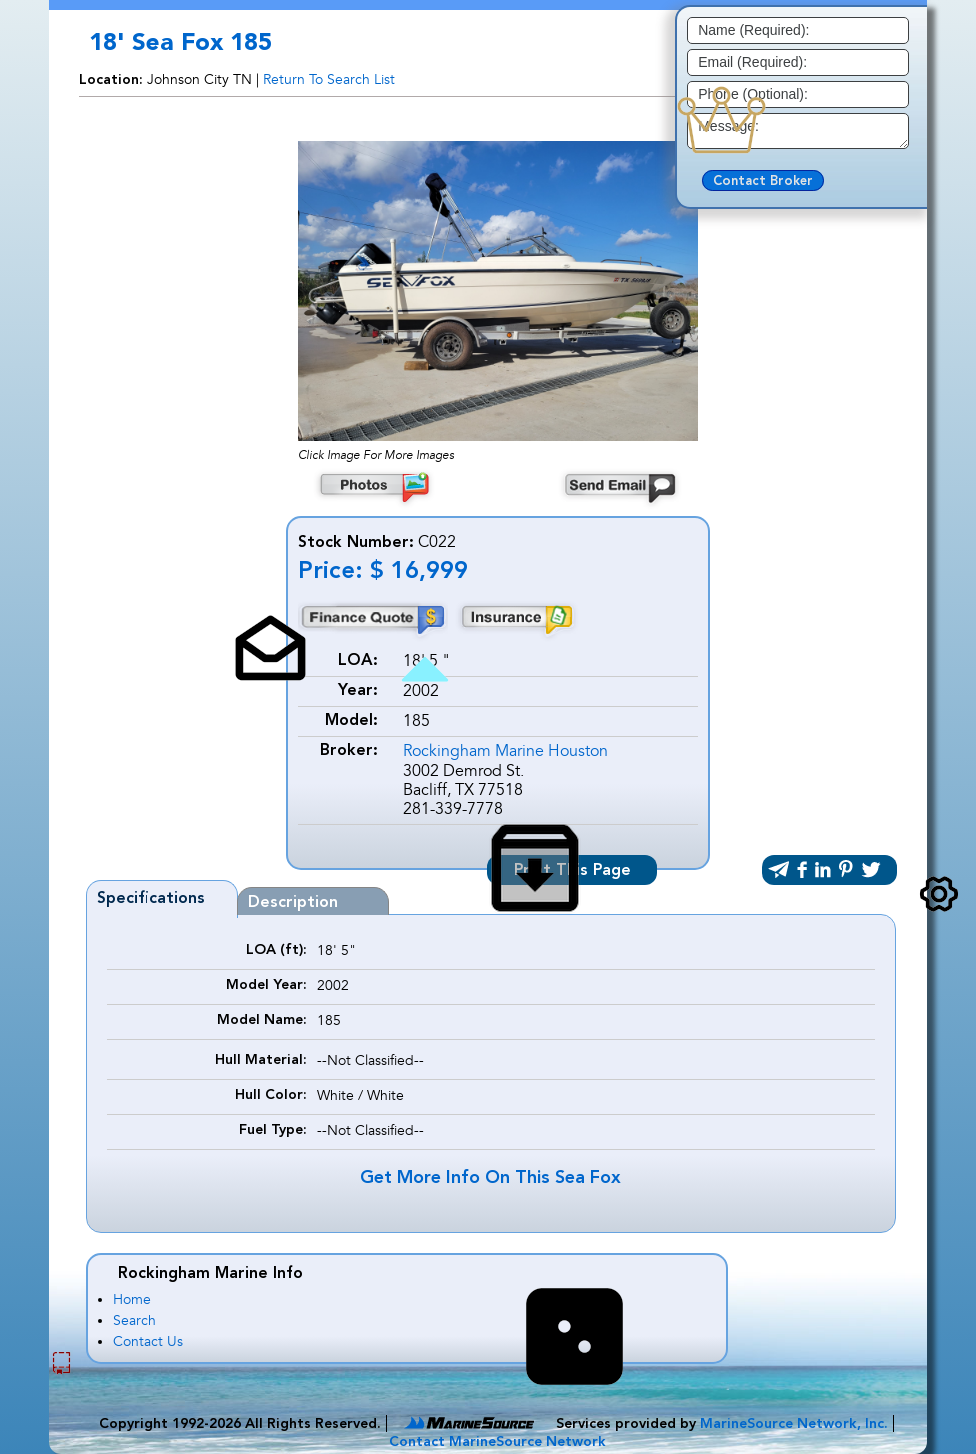  I want to click on indicates premium or VIP membership status, so click(721, 124).